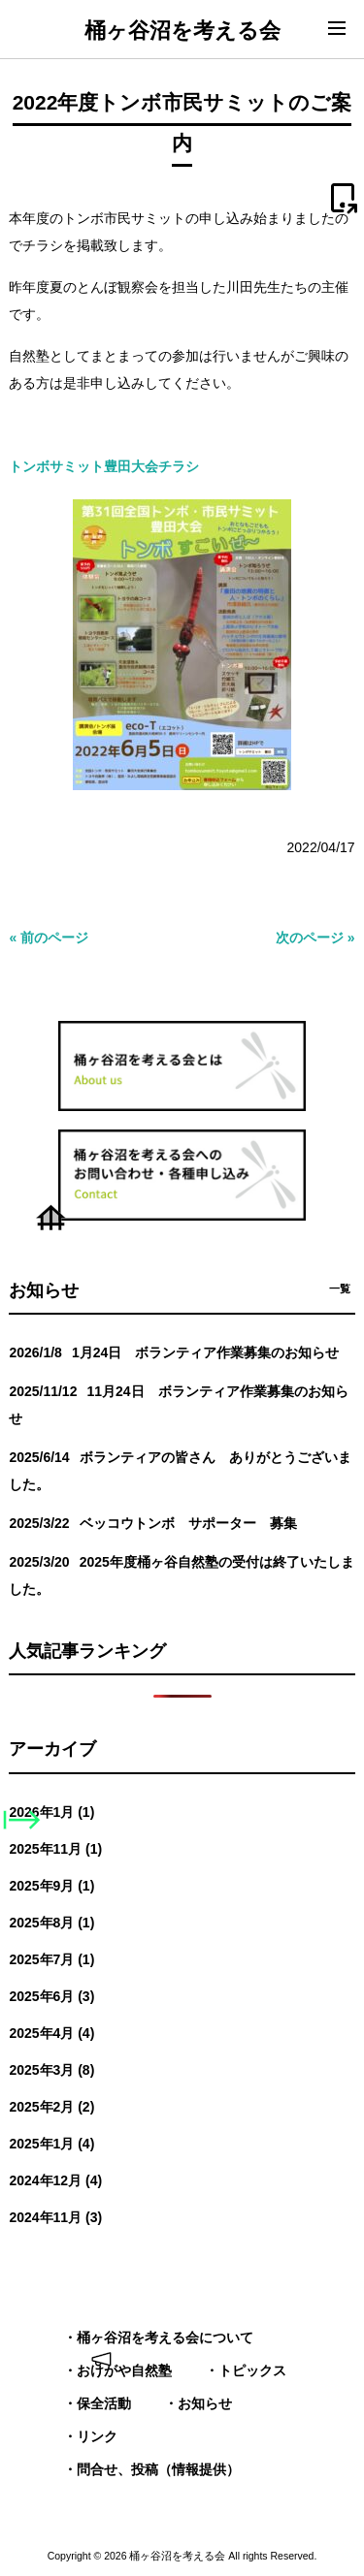  What do you see at coordinates (101, 2359) in the screenshot?
I see `make an announcement or broadcast` at bounding box center [101, 2359].